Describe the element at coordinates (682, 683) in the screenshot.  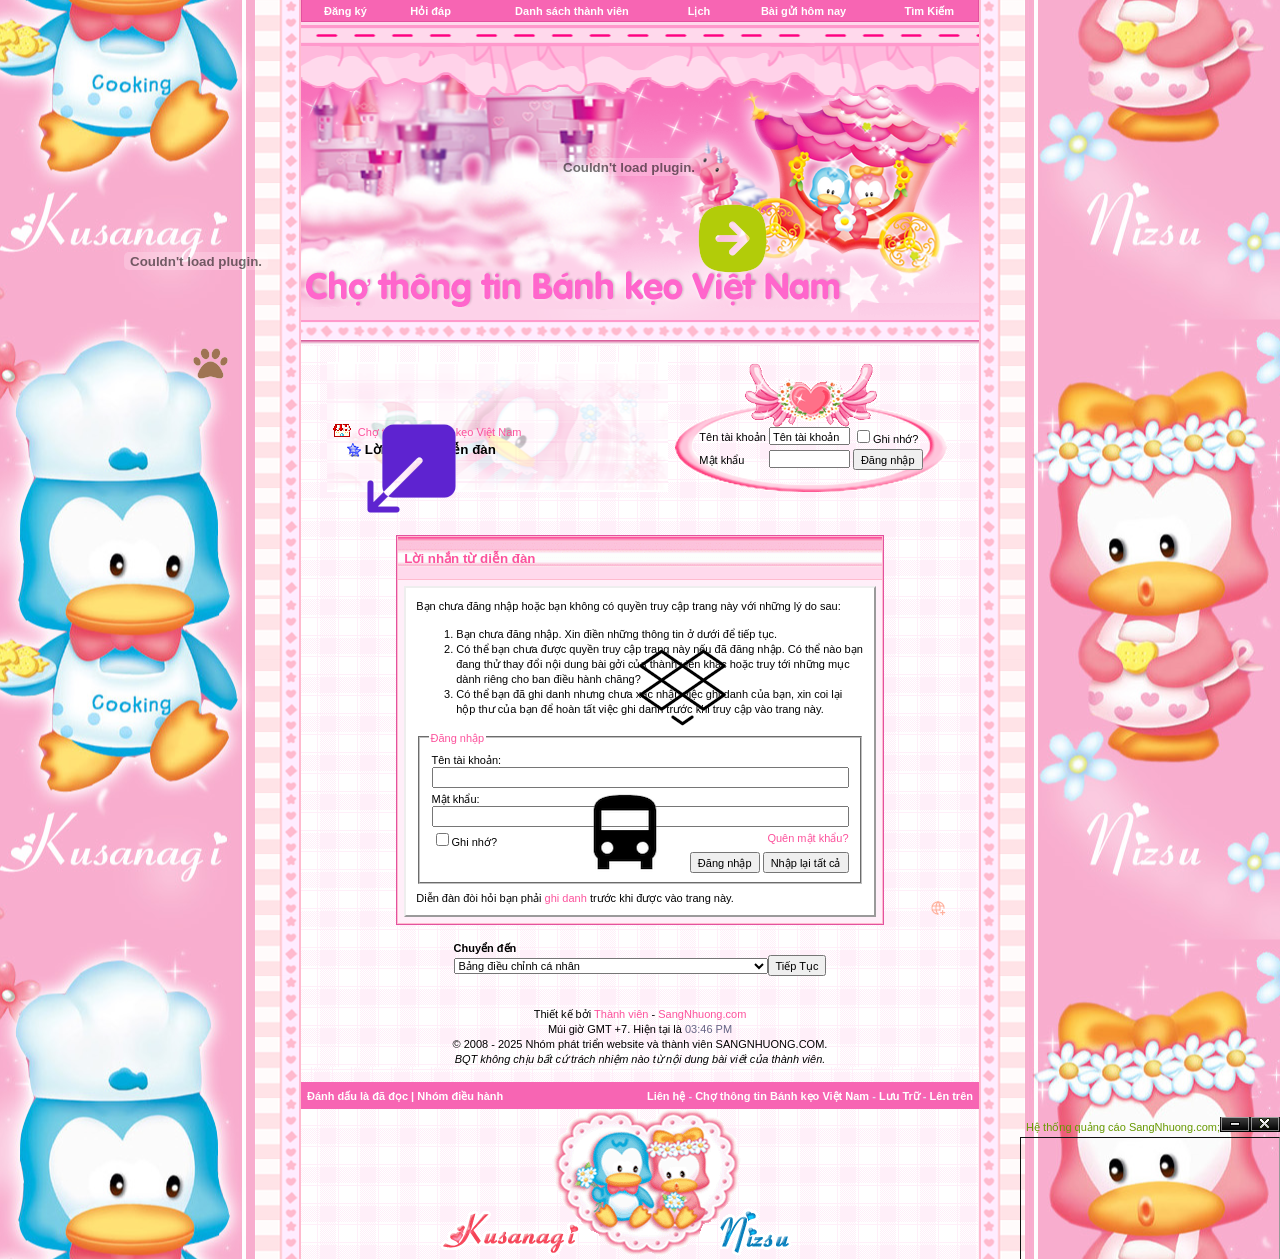
I see `access dropbox cloud storage` at that location.